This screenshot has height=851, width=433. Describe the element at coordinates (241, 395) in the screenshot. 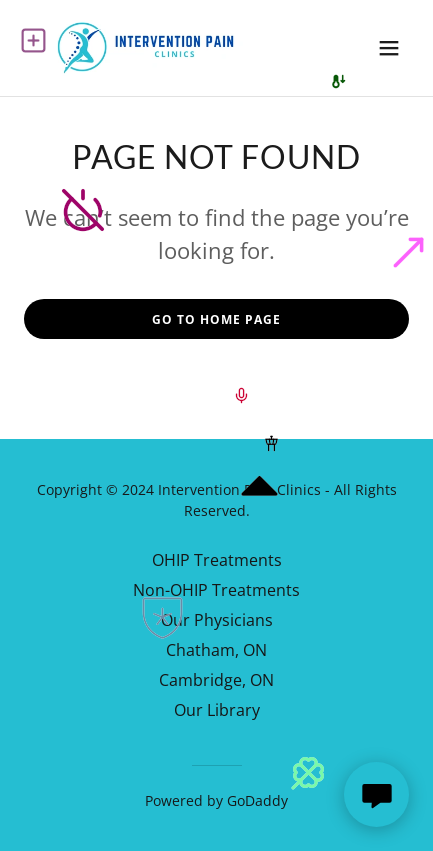

I see `tap to start voice input` at that location.